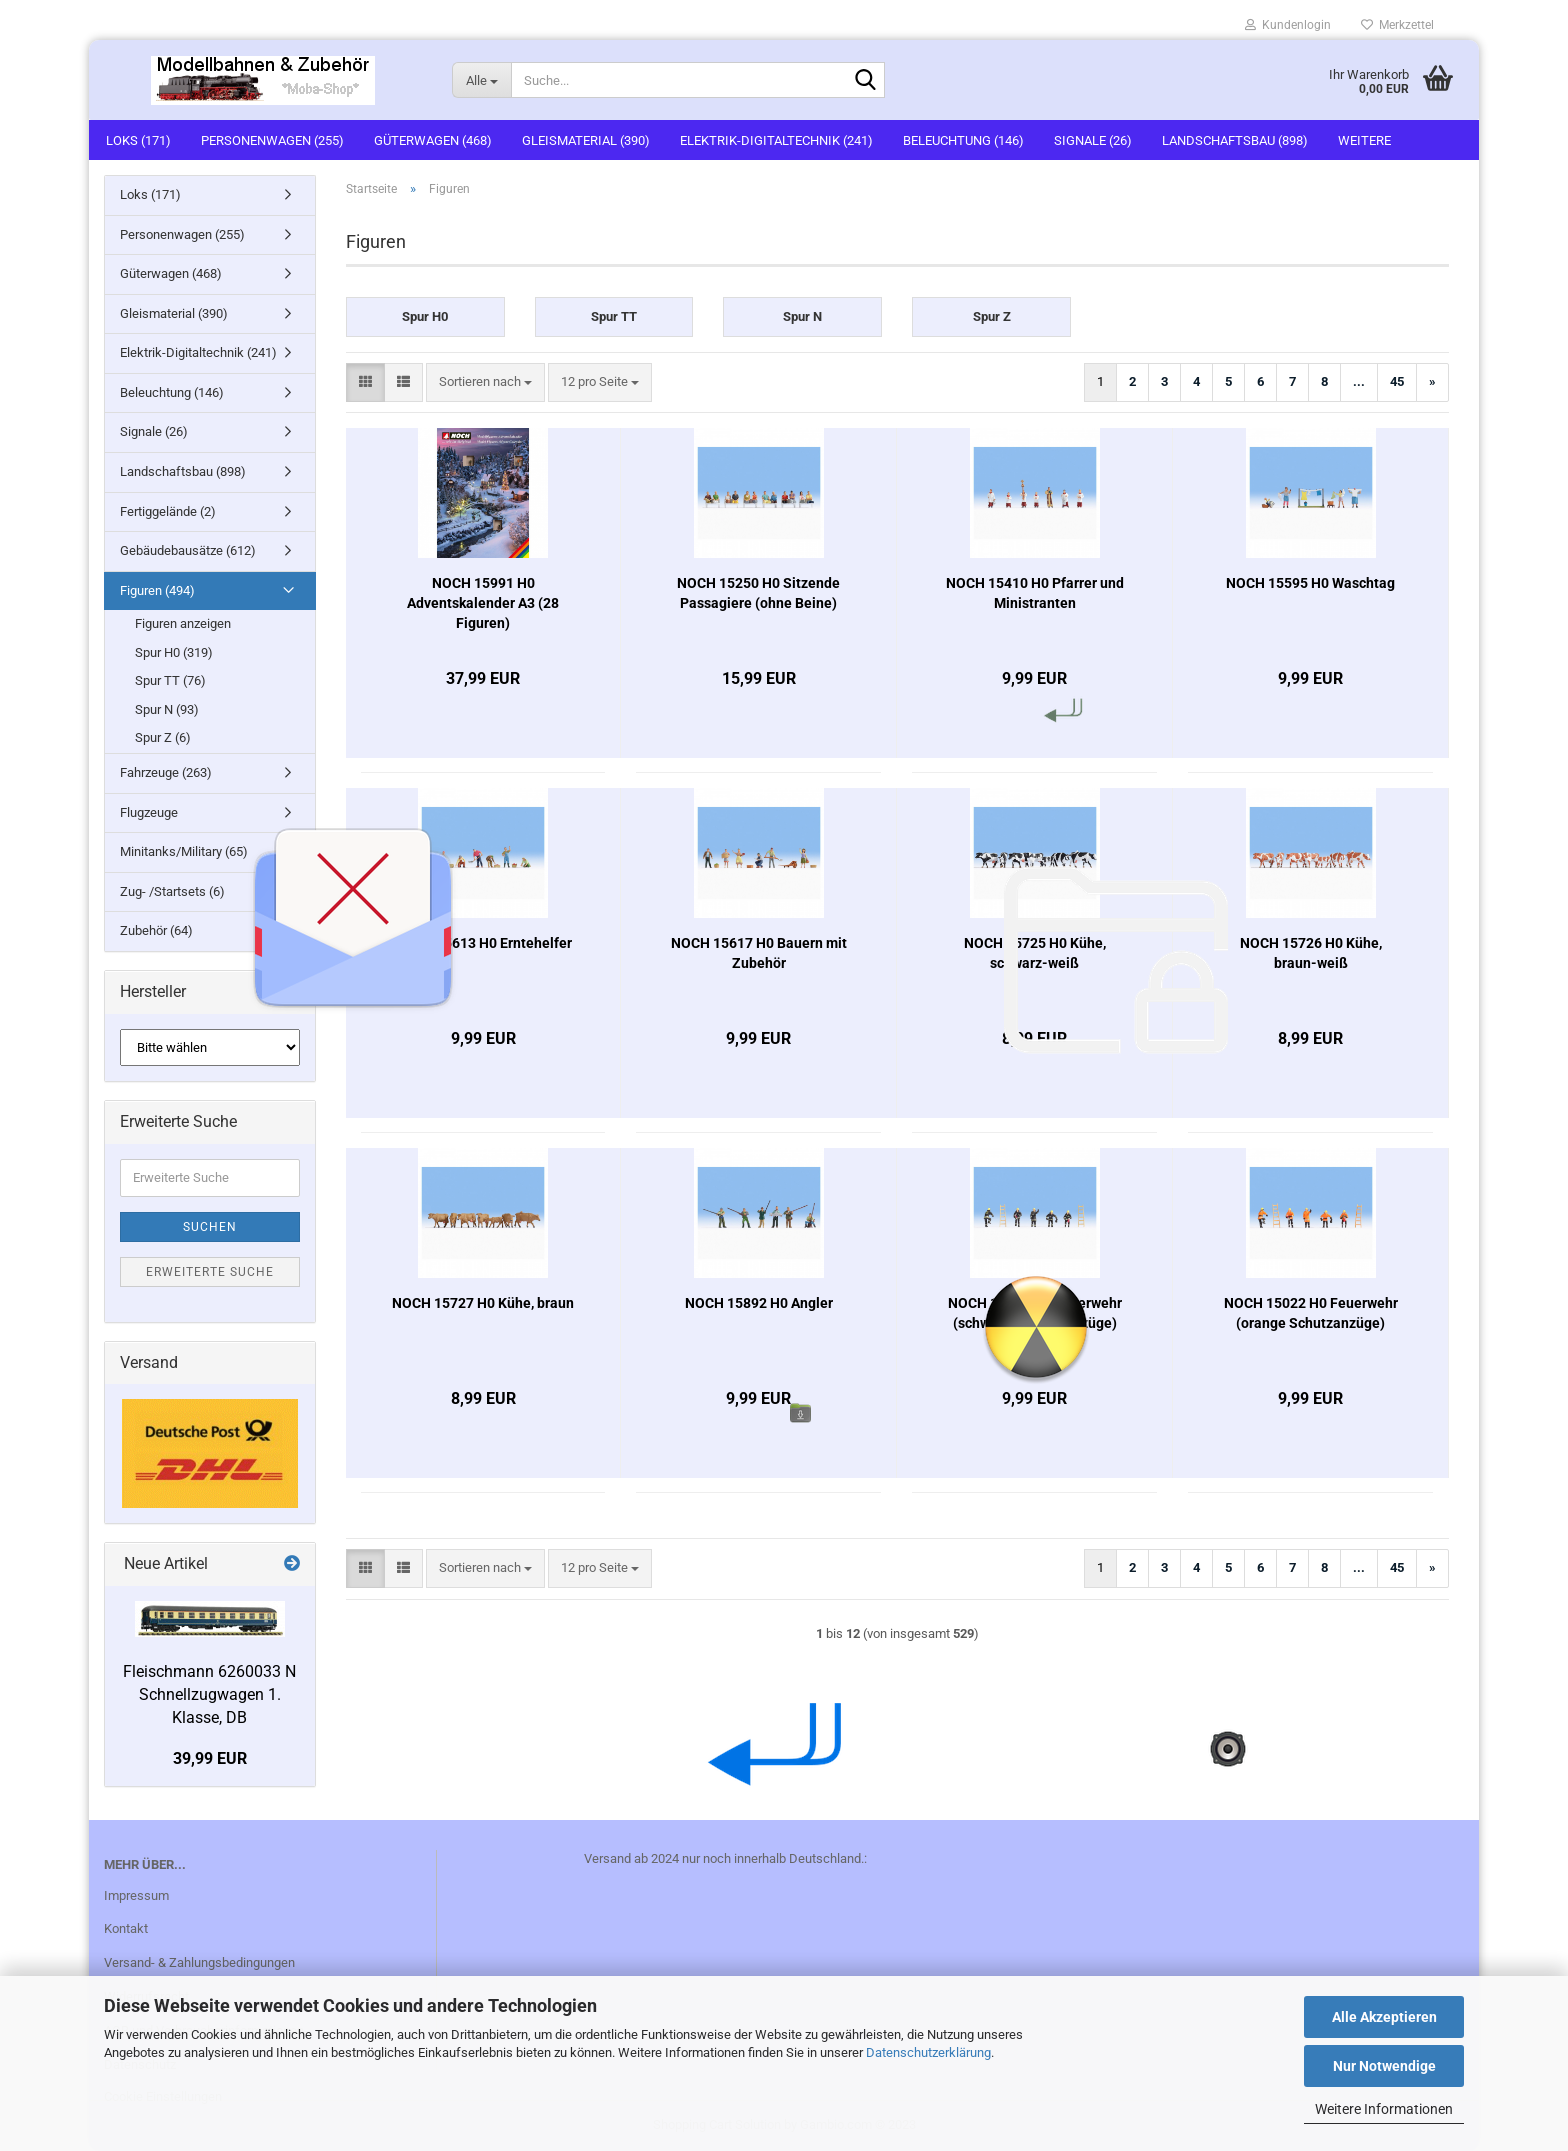 The image size is (1568, 2151). What do you see at coordinates (772, 1743) in the screenshot?
I see `reply to all recipients of an email` at bounding box center [772, 1743].